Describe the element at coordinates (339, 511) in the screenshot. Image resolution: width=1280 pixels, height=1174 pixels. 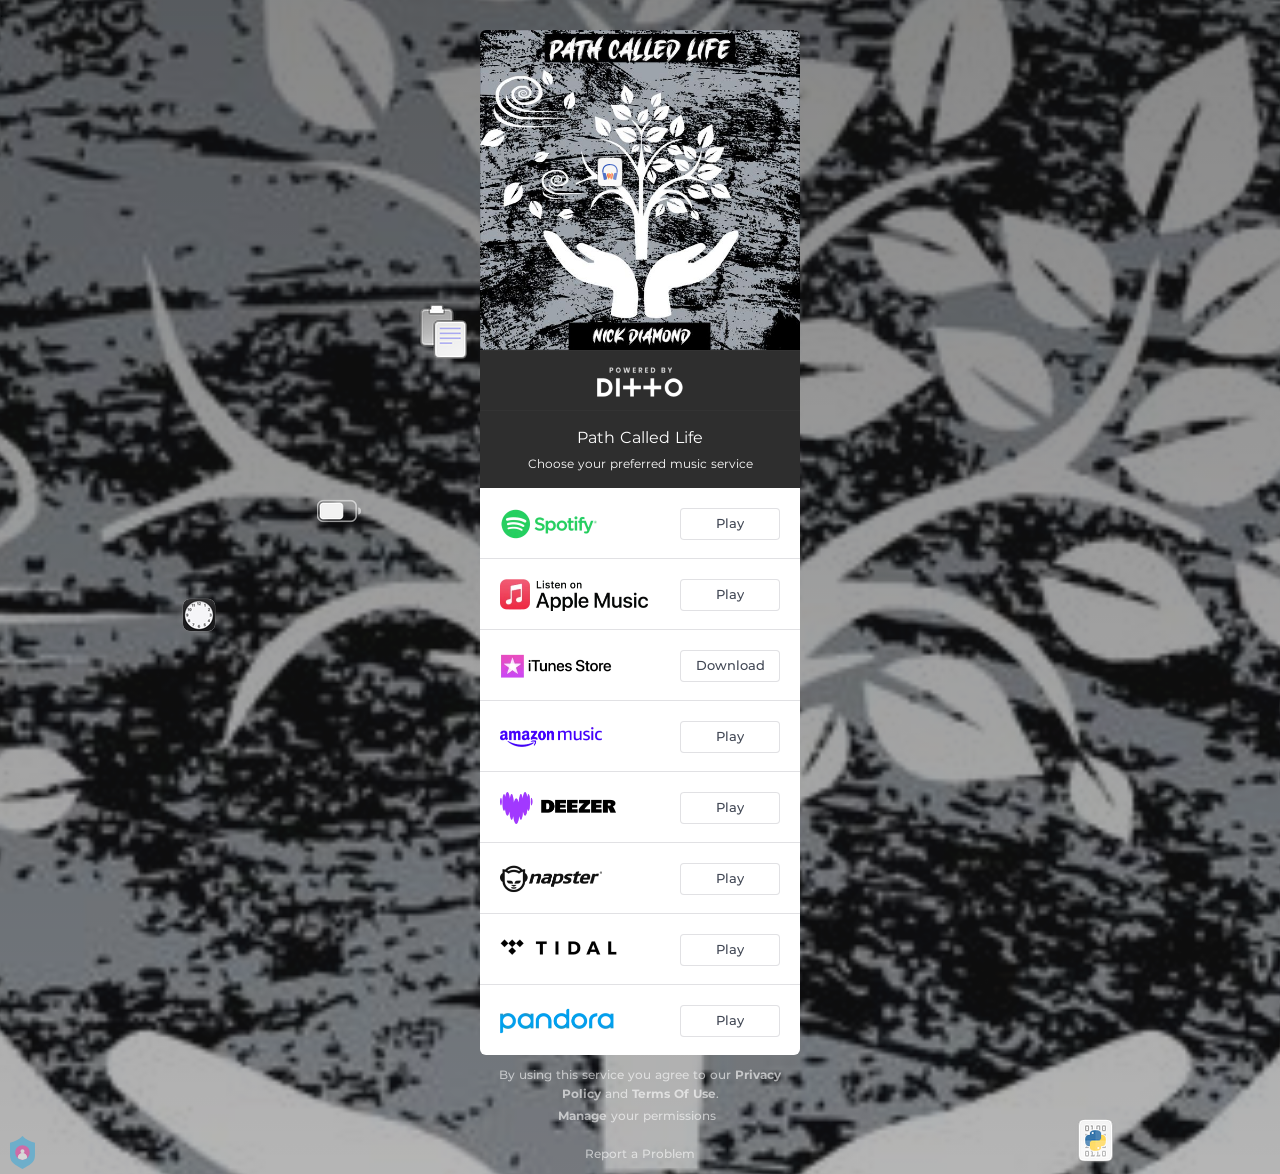
I see `indicates battery level at 60% charge` at that location.